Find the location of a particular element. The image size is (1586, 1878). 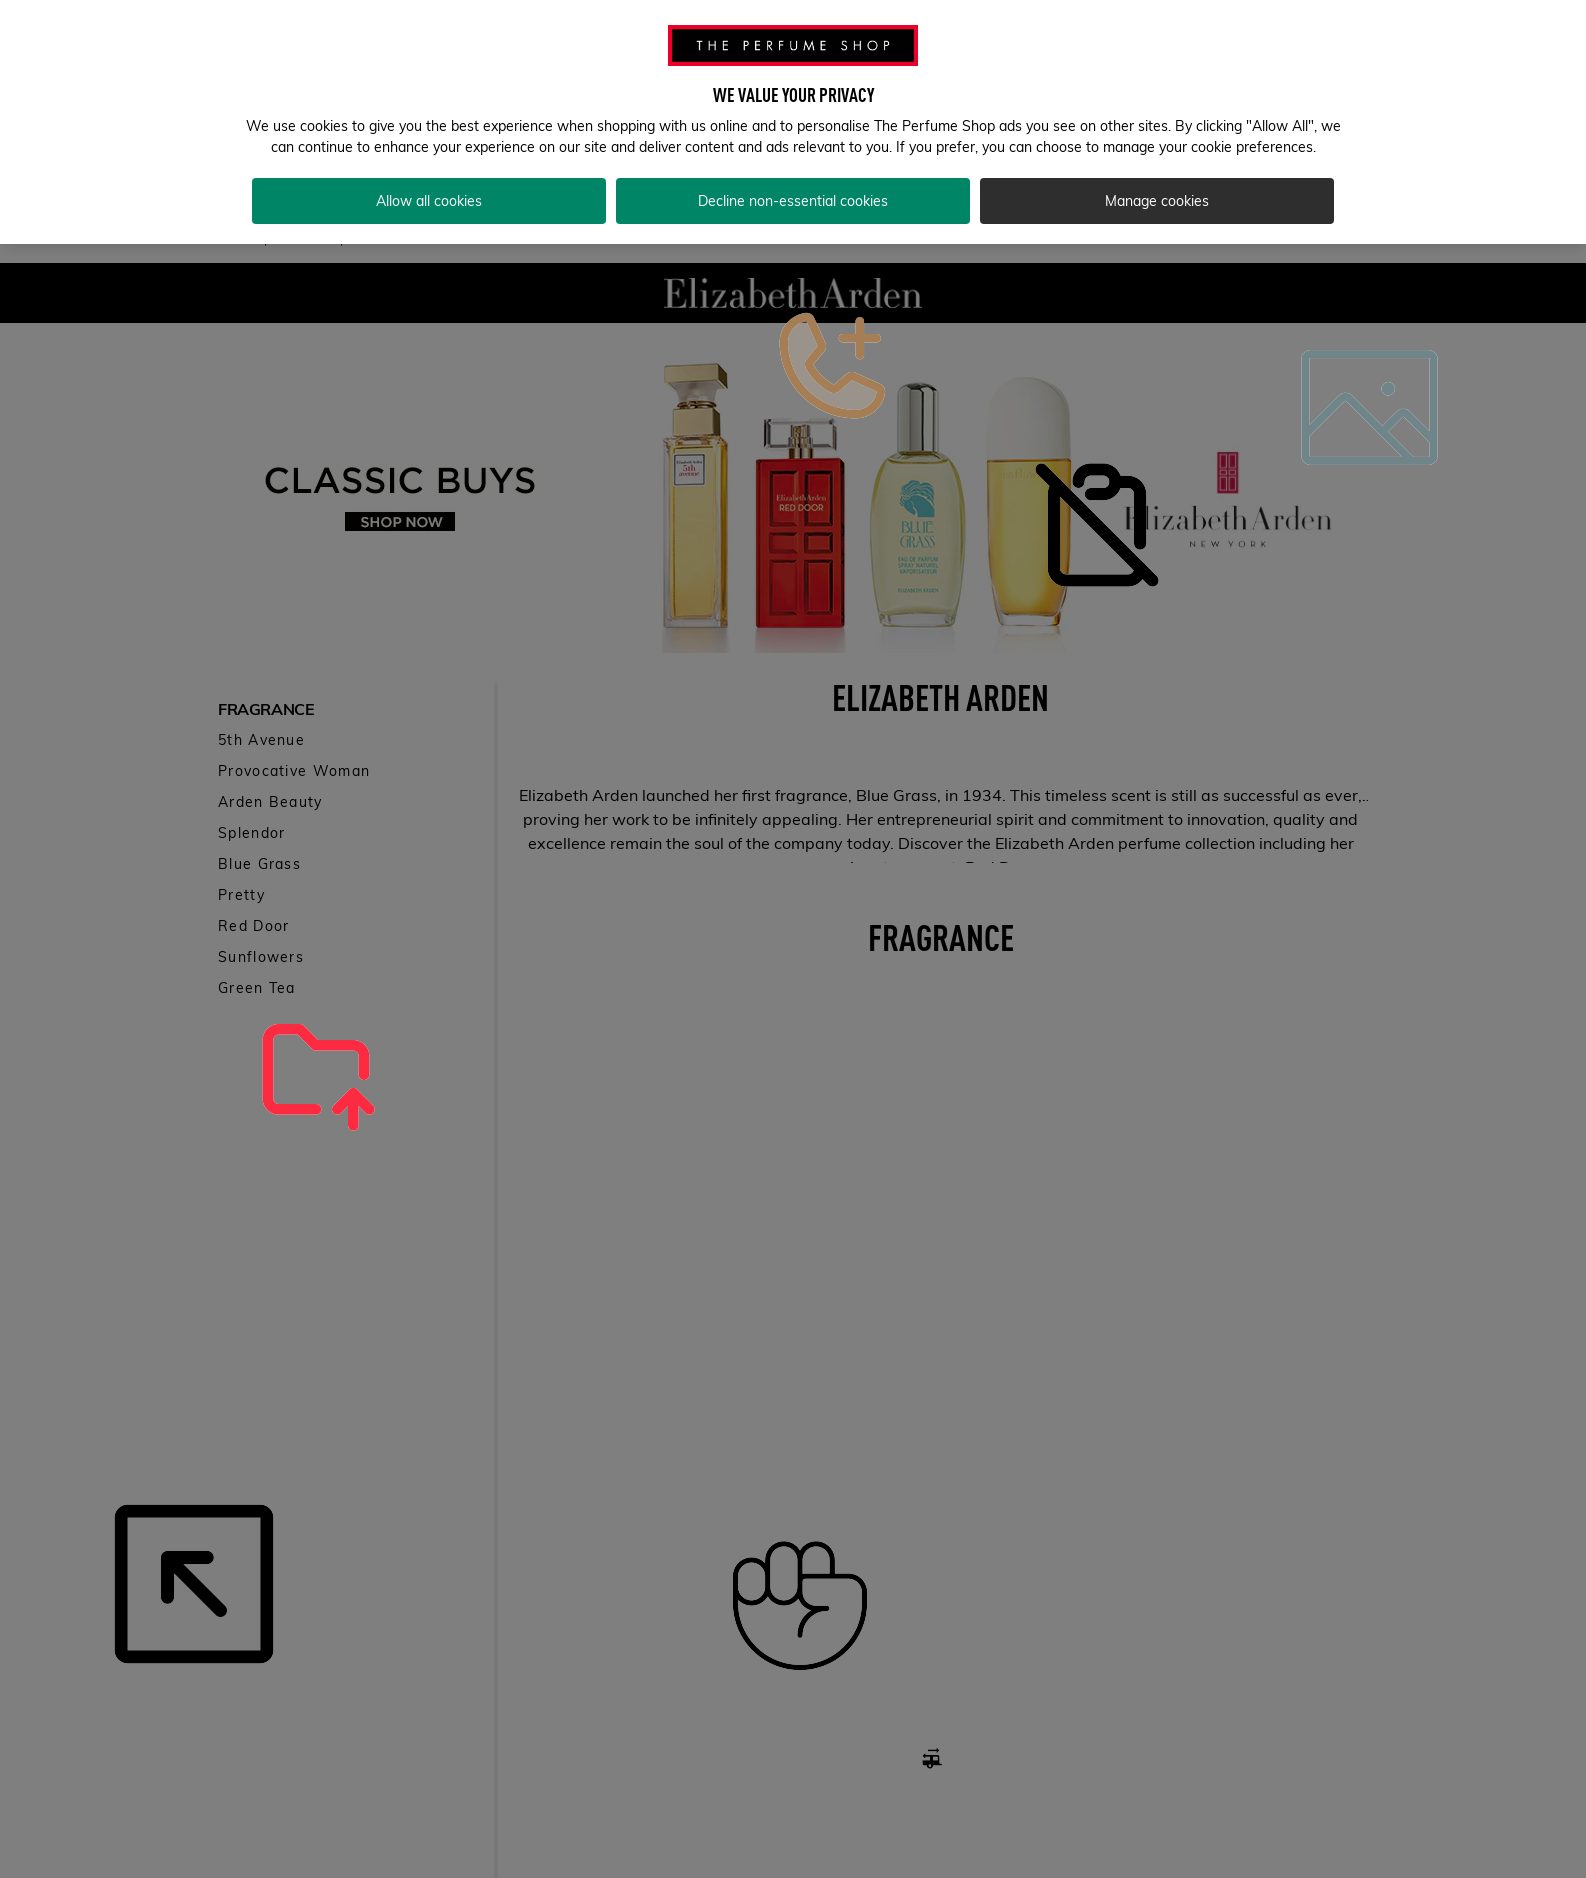

view image or photo is located at coordinates (1369, 407).